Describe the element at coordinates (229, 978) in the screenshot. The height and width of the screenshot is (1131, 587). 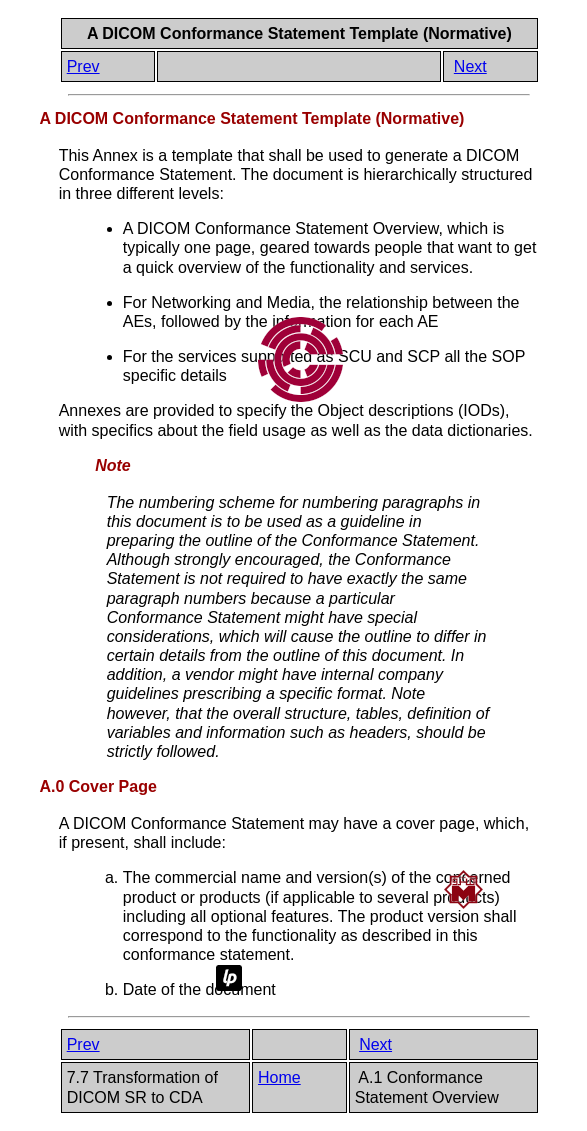
I see `link to Liberapay donation page` at that location.